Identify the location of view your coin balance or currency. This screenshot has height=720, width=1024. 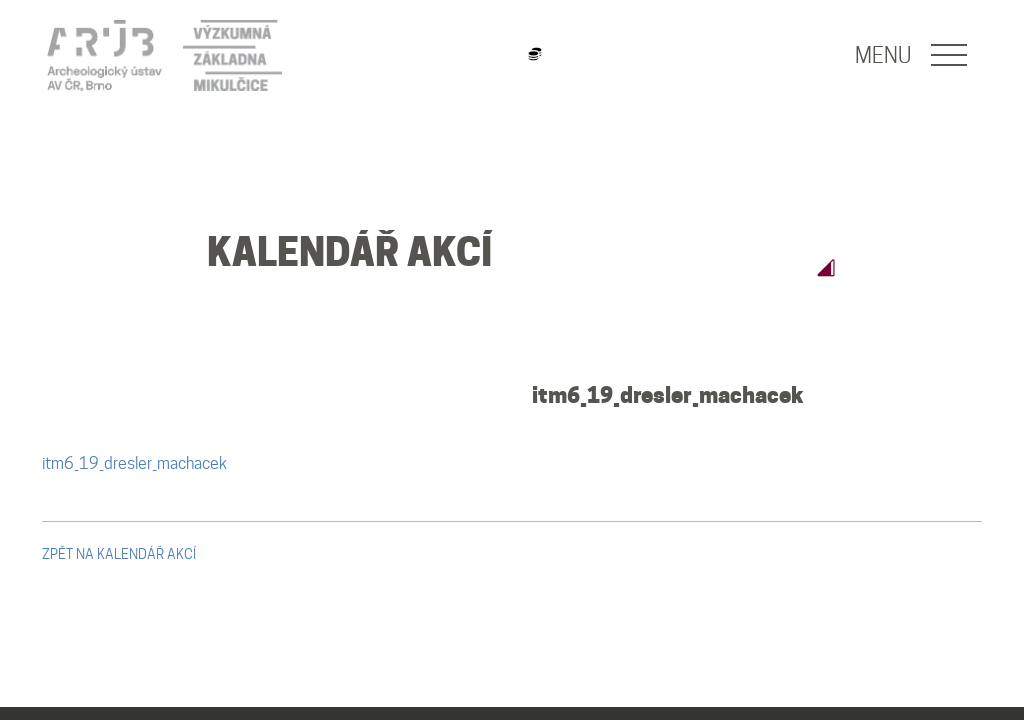
(535, 54).